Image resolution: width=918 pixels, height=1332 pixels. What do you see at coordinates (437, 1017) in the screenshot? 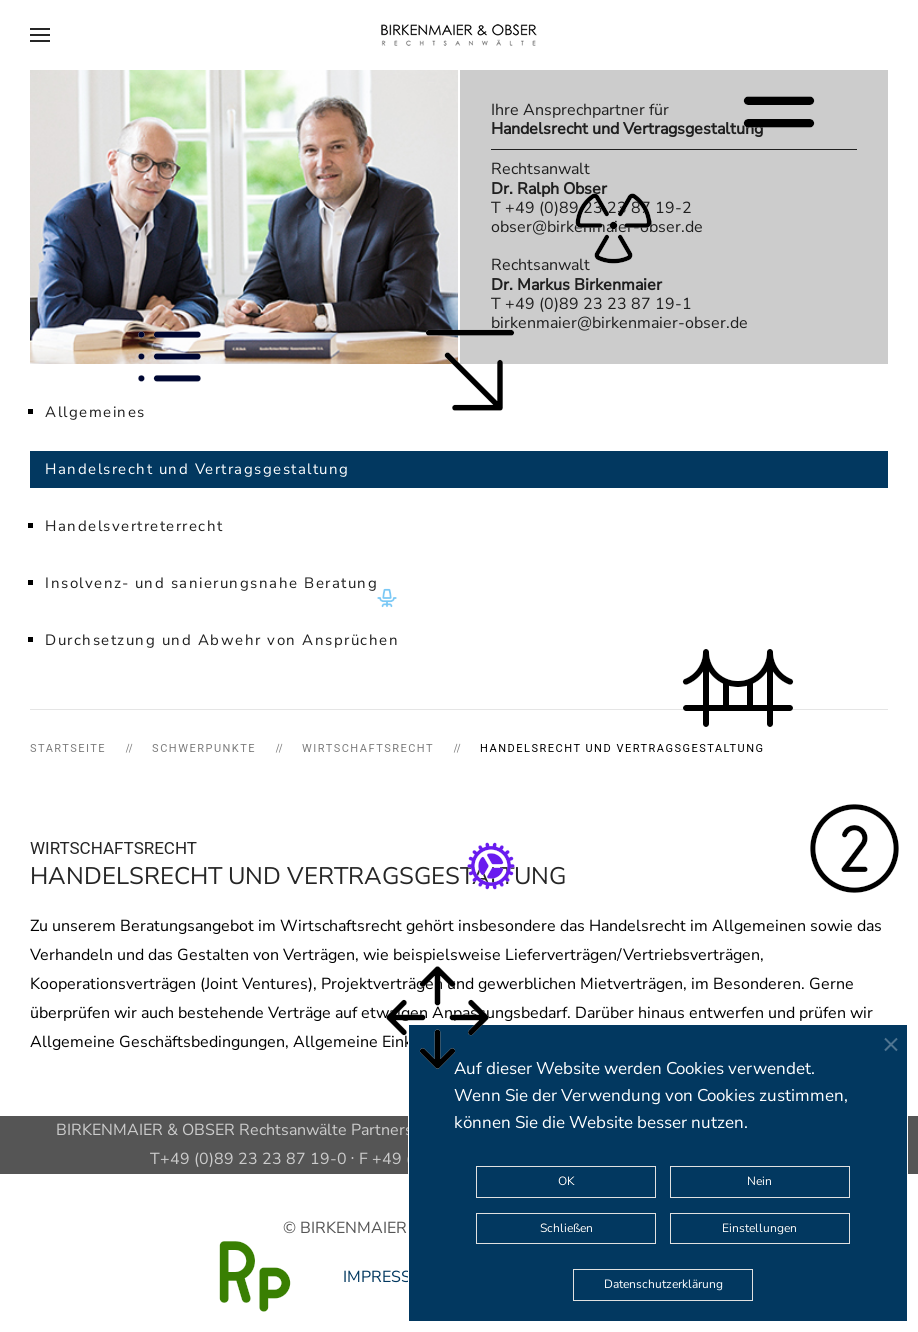
I see `expand content in all directions` at bounding box center [437, 1017].